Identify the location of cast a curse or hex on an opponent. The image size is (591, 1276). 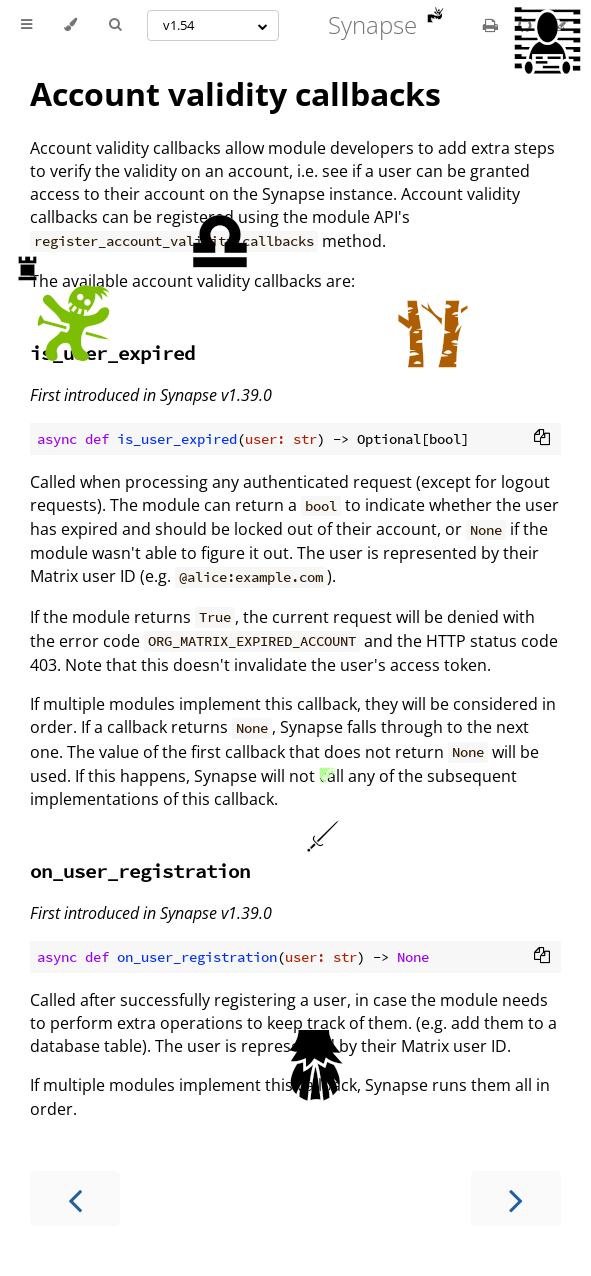
(75, 323).